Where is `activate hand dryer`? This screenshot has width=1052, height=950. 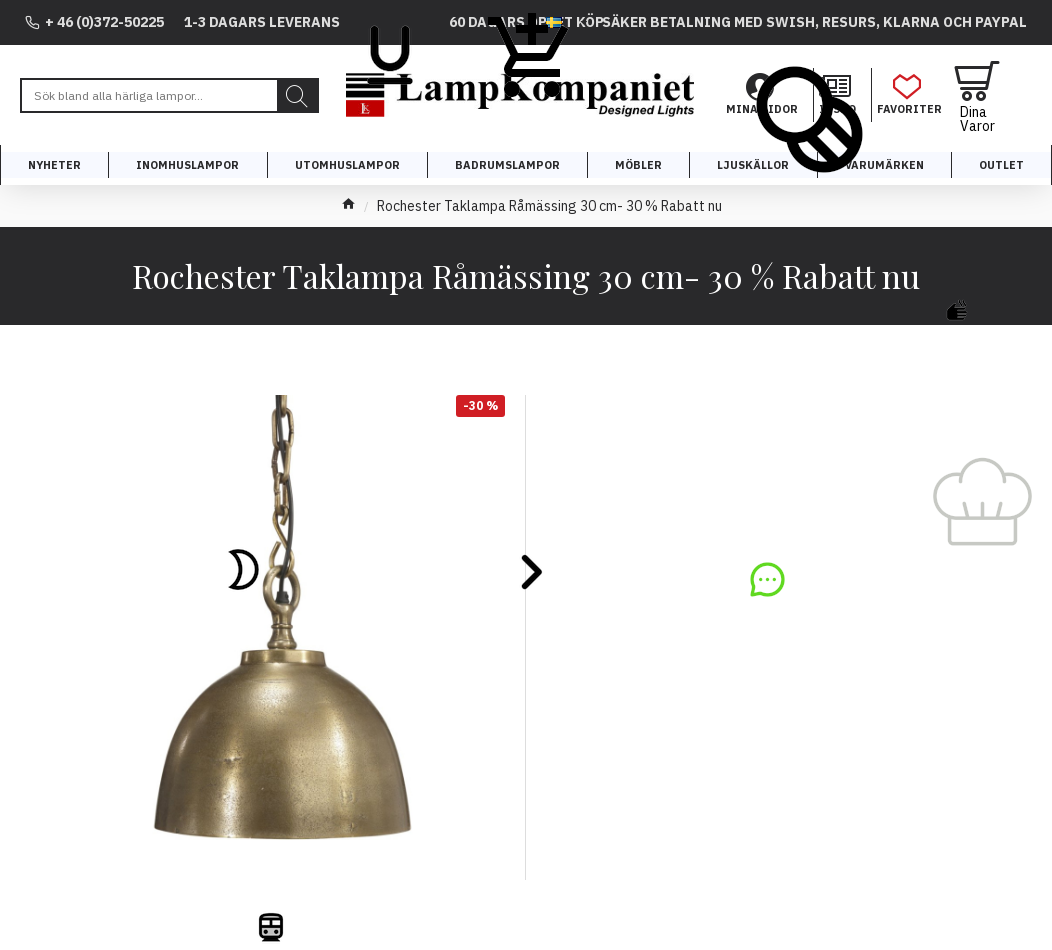 activate hand dryer is located at coordinates (957, 309).